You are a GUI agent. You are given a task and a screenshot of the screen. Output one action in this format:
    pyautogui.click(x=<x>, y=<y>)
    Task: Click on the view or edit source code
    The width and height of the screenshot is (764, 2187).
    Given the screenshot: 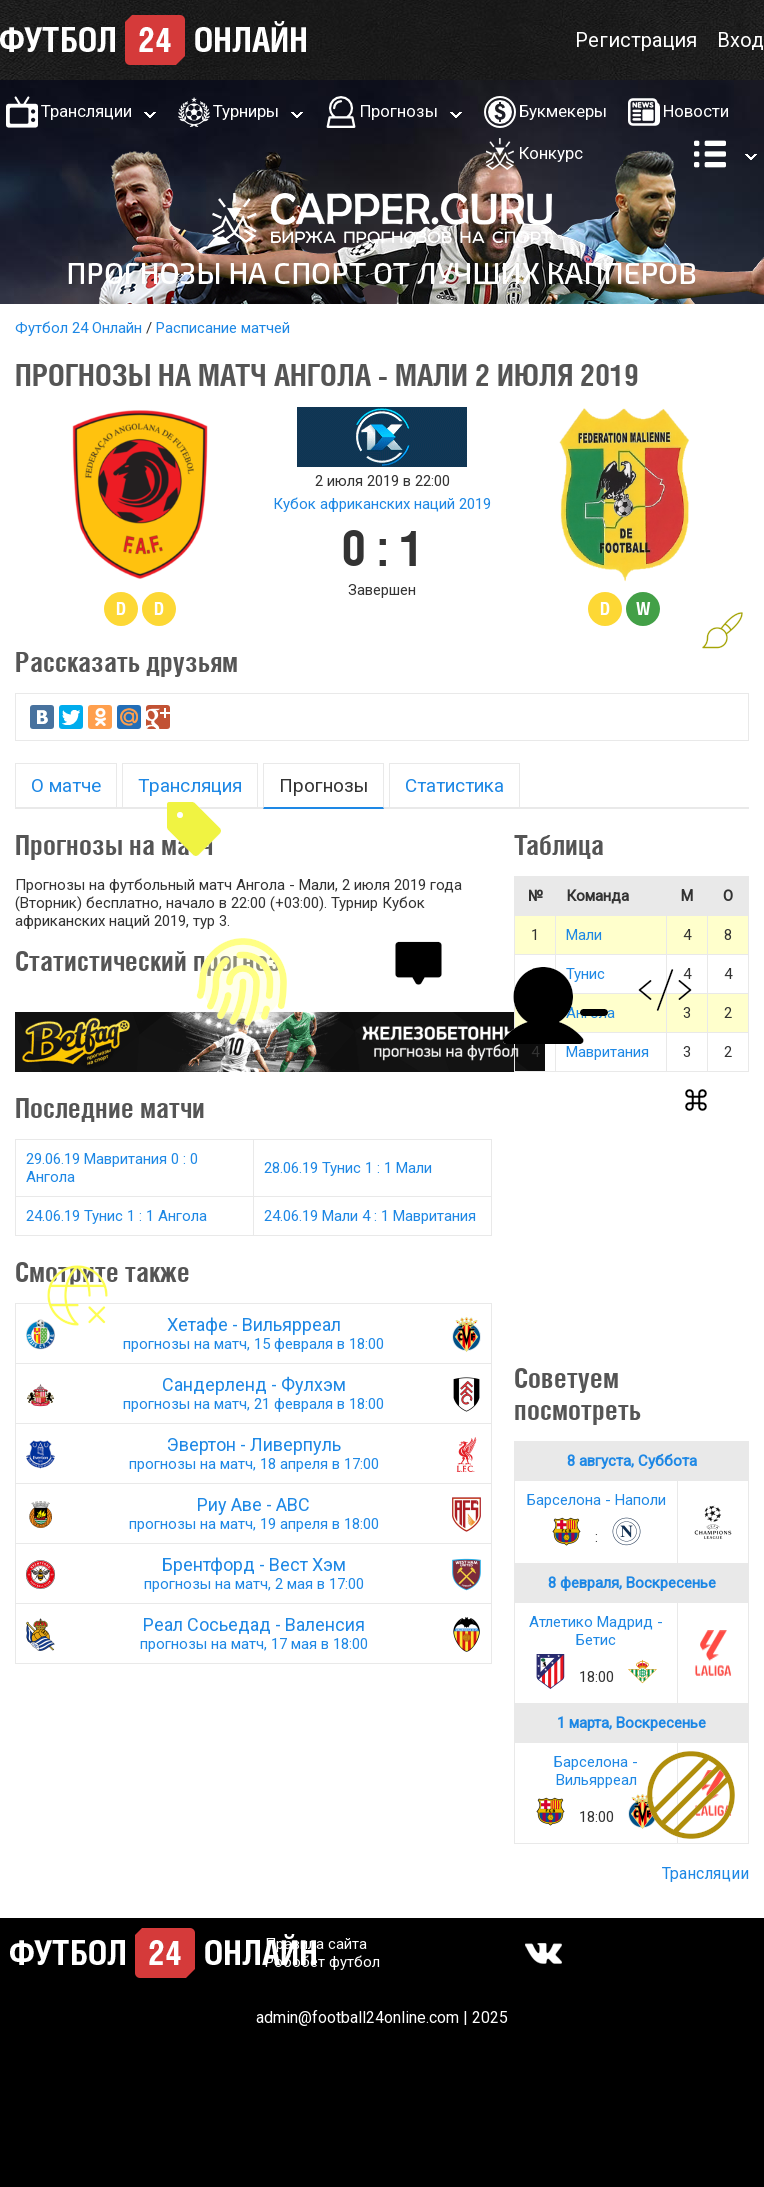 What is the action you would take?
    pyautogui.click(x=665, y=990)
    